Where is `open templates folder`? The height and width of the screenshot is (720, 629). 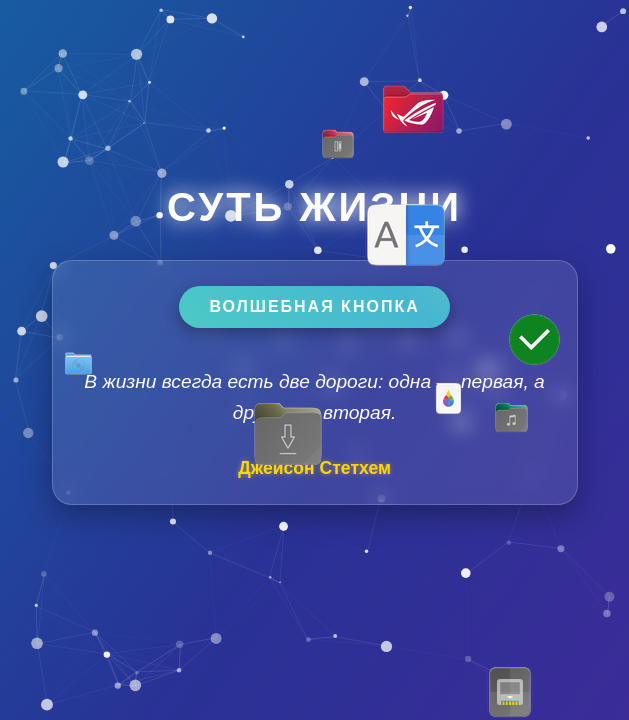 open templates folder is located at coordinates (338, 144).